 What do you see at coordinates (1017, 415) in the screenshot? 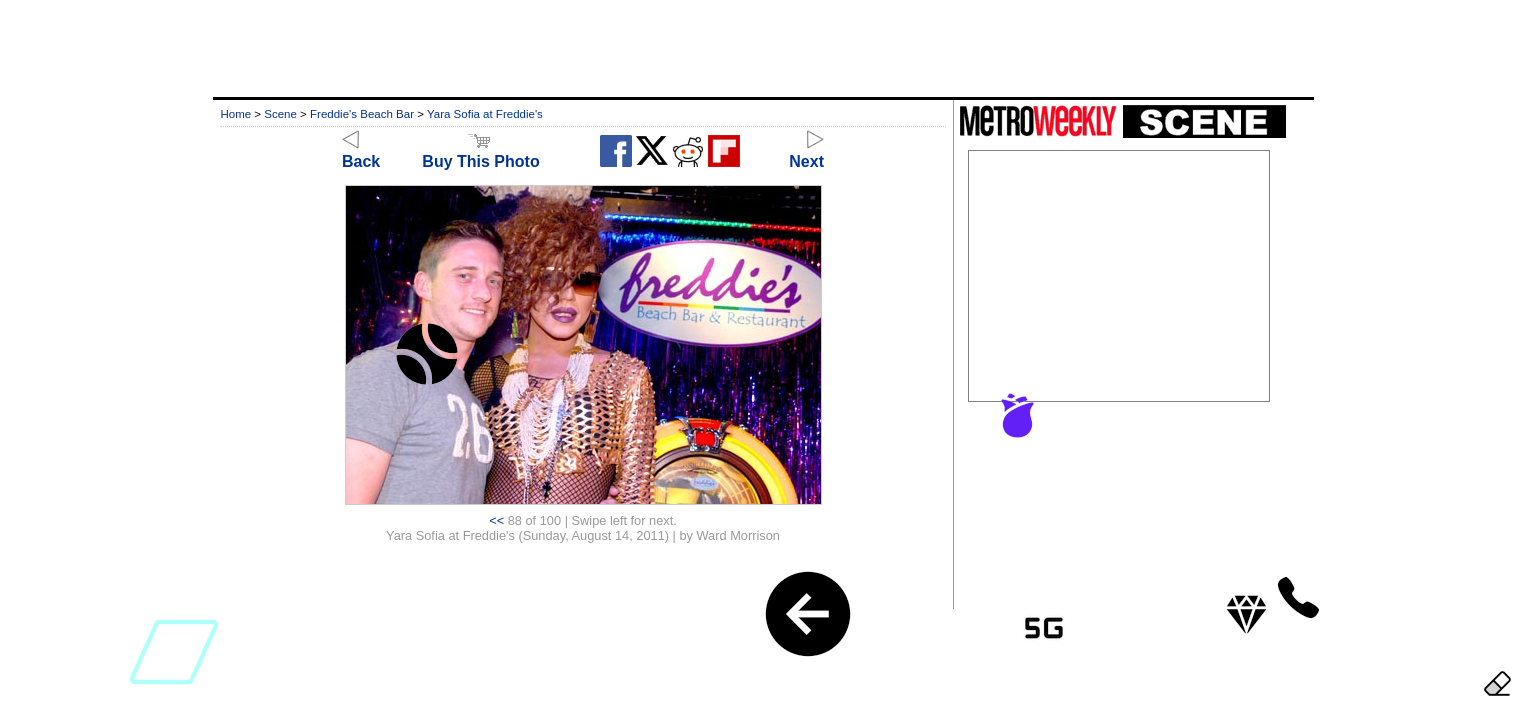
I see `select a rose or flower emoji` at bounding box center [1017, 415].